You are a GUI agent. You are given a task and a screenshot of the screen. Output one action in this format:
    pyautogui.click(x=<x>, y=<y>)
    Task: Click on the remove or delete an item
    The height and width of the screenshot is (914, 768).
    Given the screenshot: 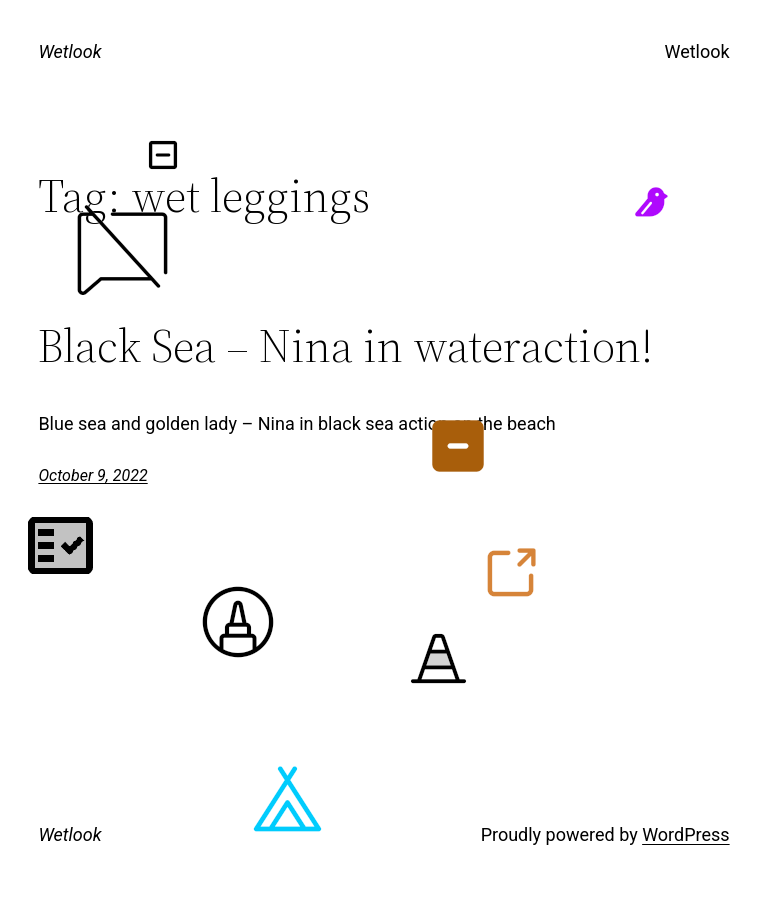 What is the action you would take?
    pyautogui.click(x=163, y=155)
    